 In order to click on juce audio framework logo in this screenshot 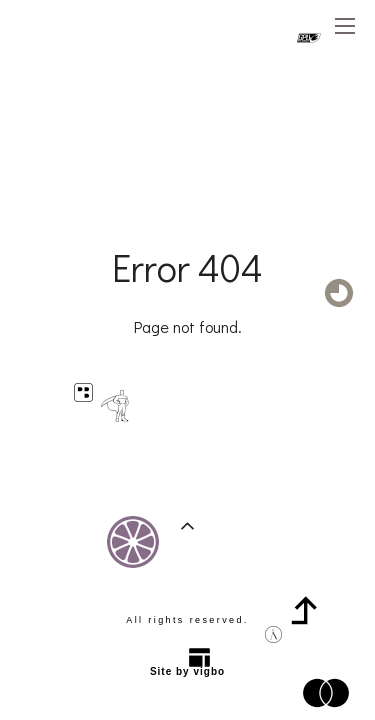, I will do `click(133, 542)`.